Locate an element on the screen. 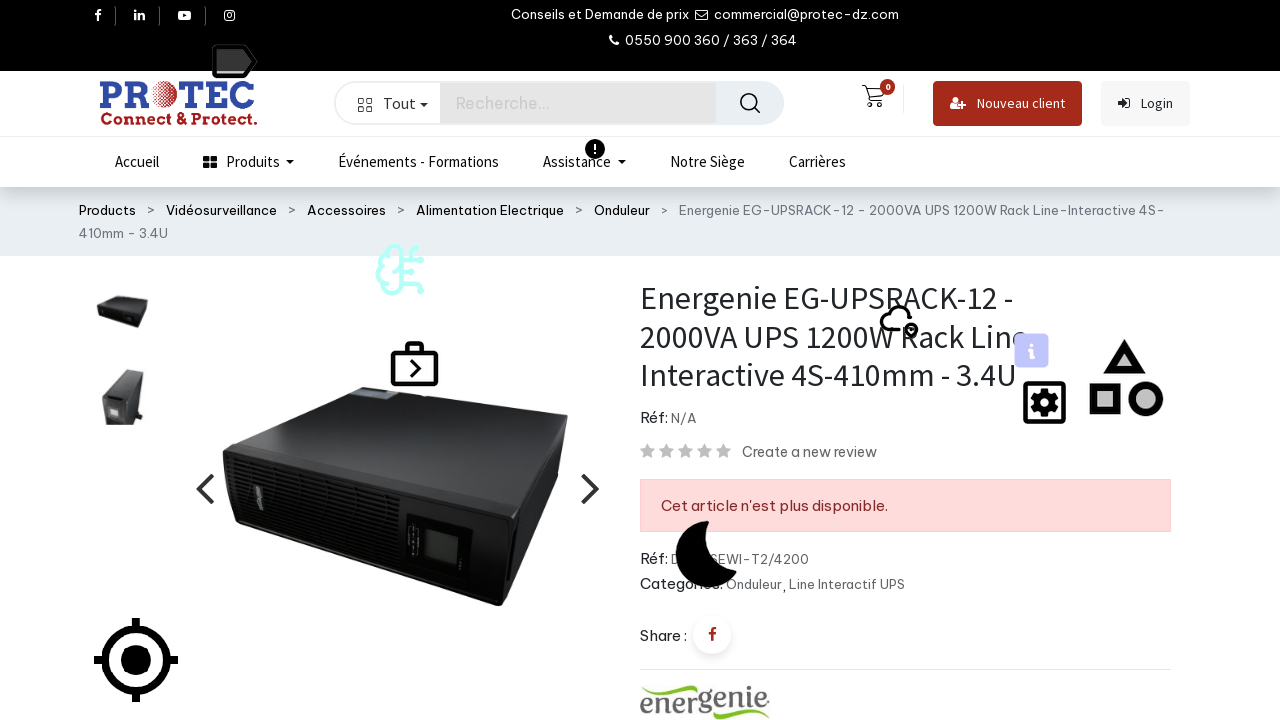  browse or filter by category is located at coordinates (1124, 377).